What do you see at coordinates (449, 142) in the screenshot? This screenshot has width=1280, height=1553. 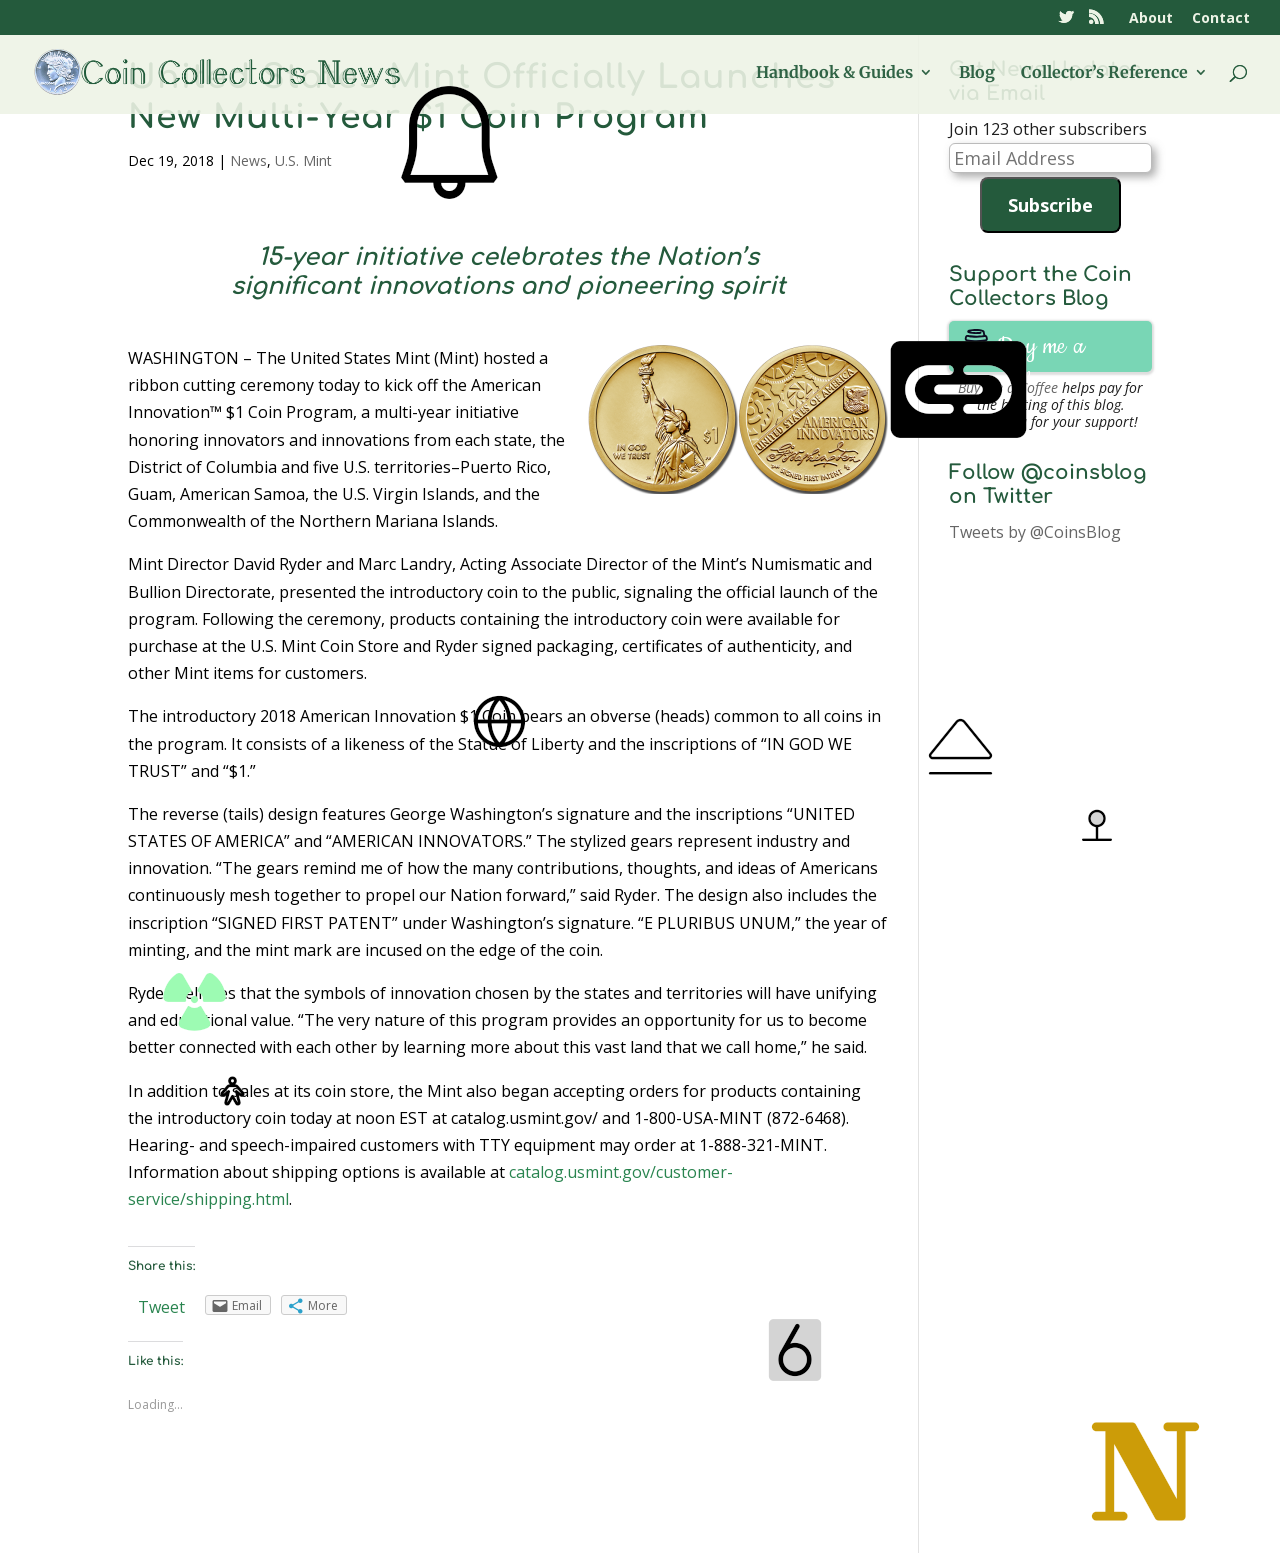 I see `view notifications` at bounding box center [449, 142].